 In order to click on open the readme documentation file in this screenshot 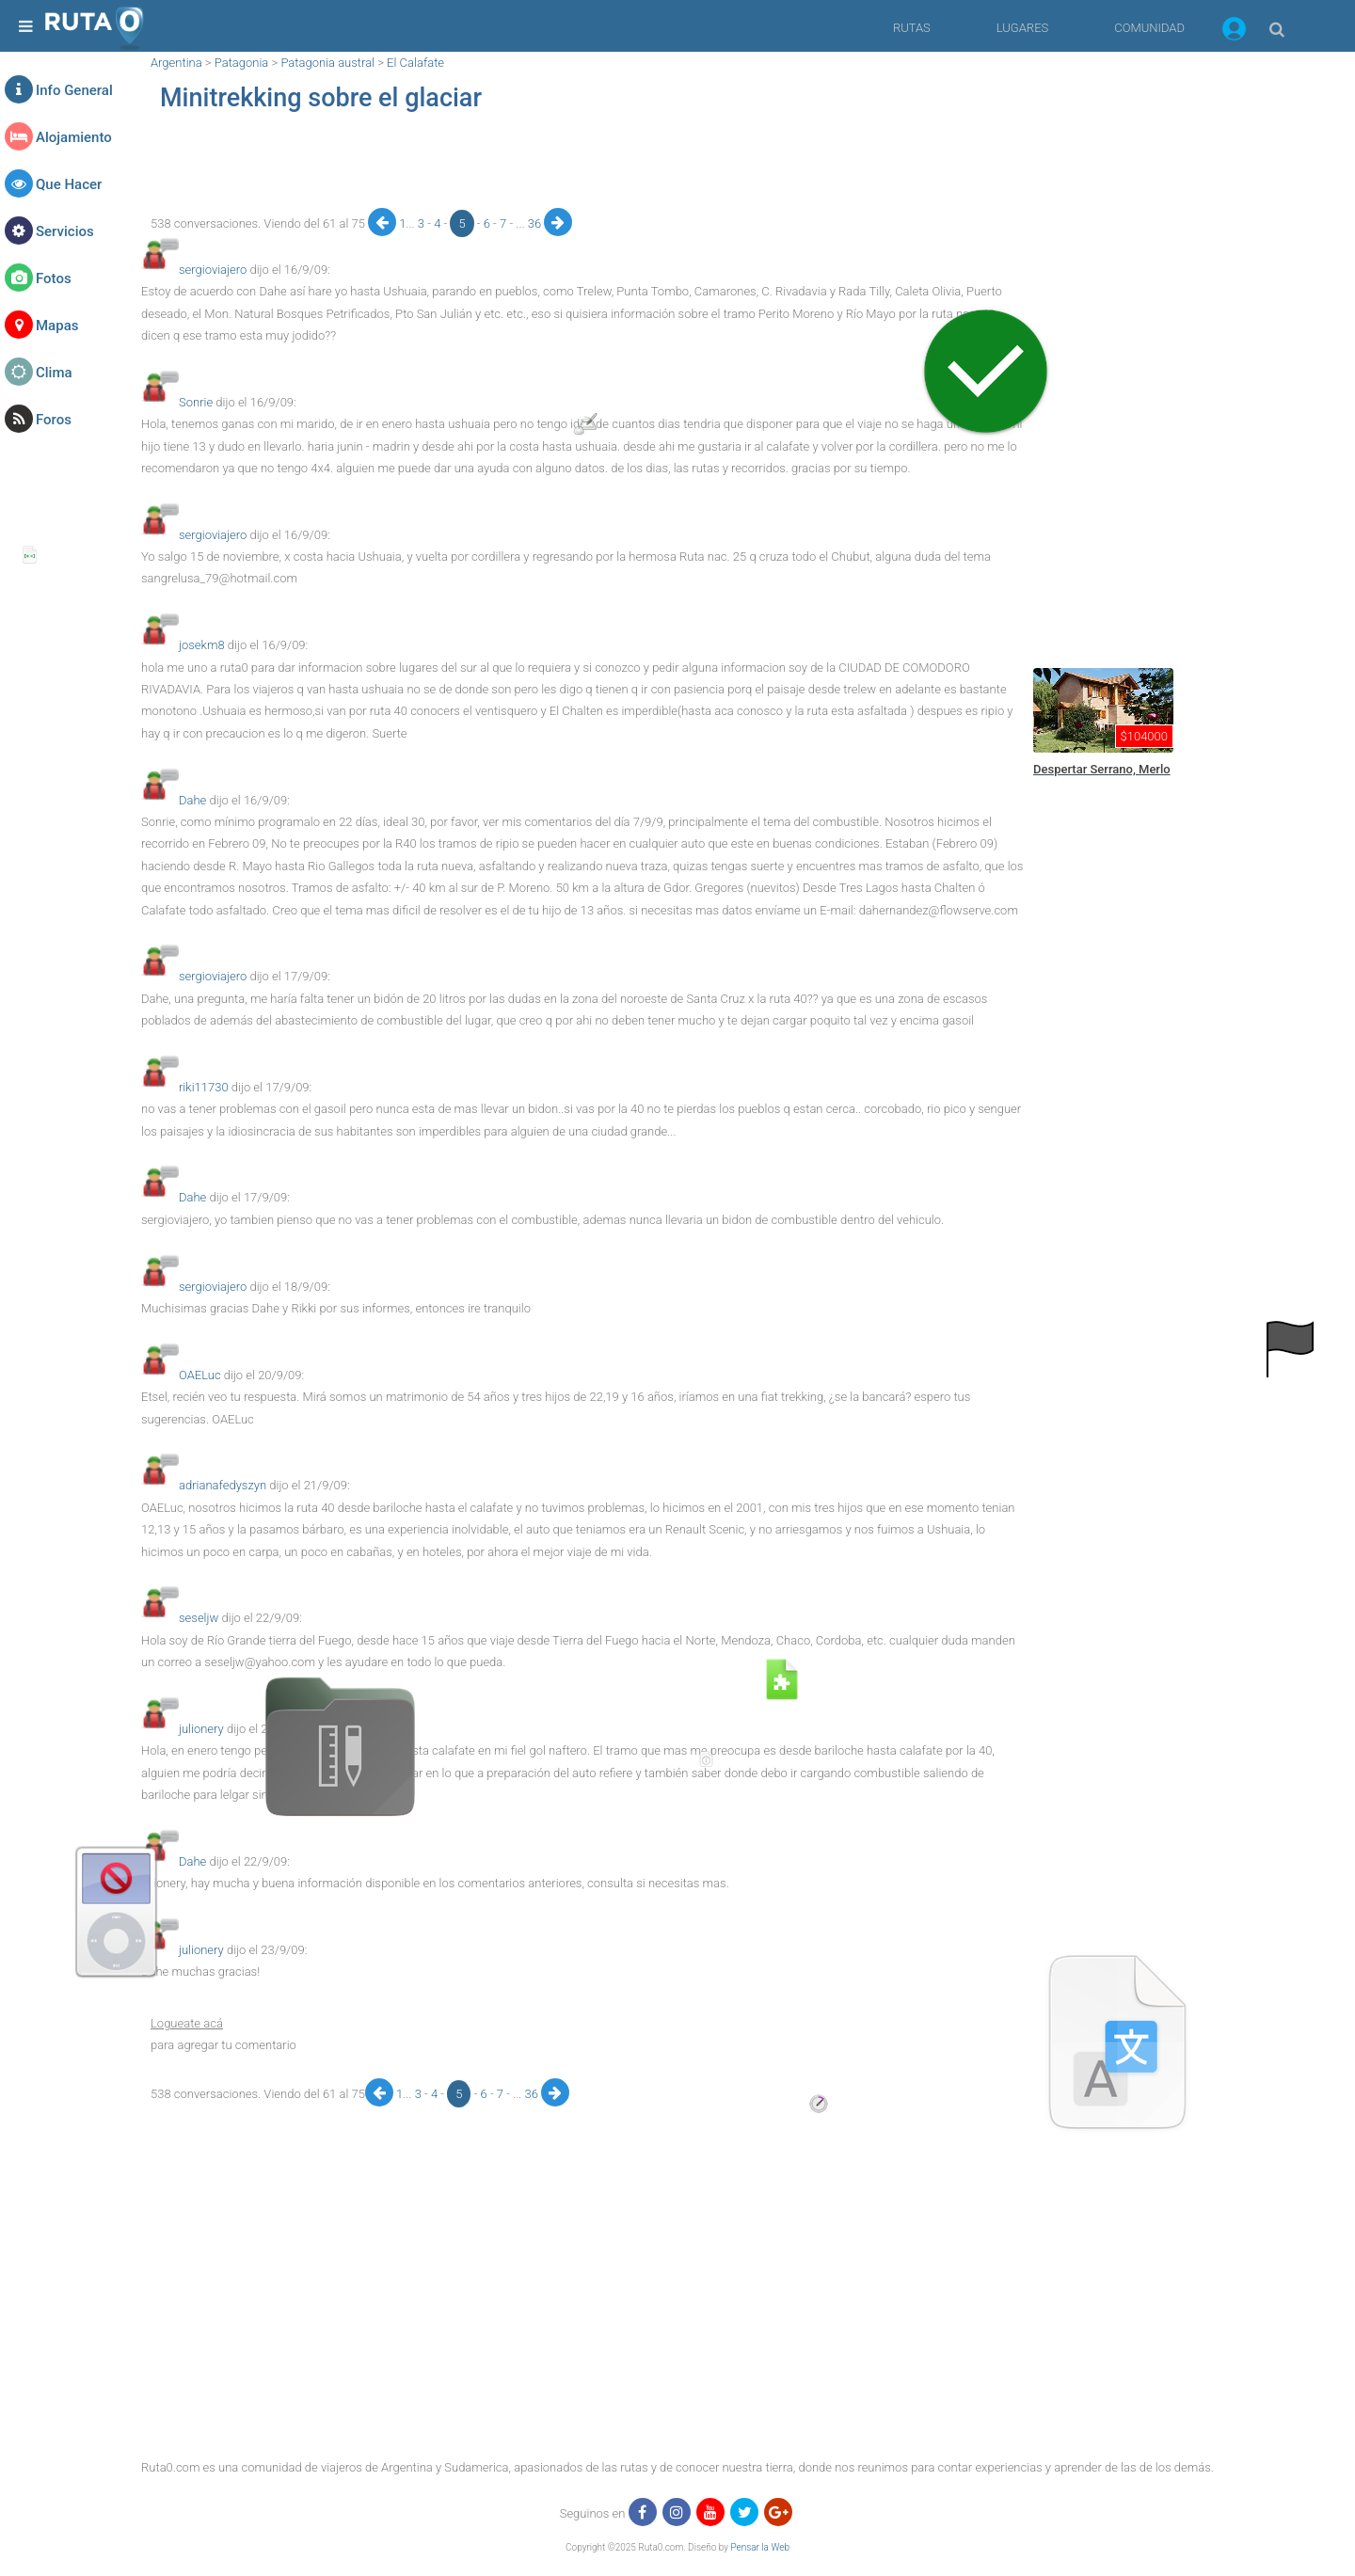, I will do `click(706, 1758)`.